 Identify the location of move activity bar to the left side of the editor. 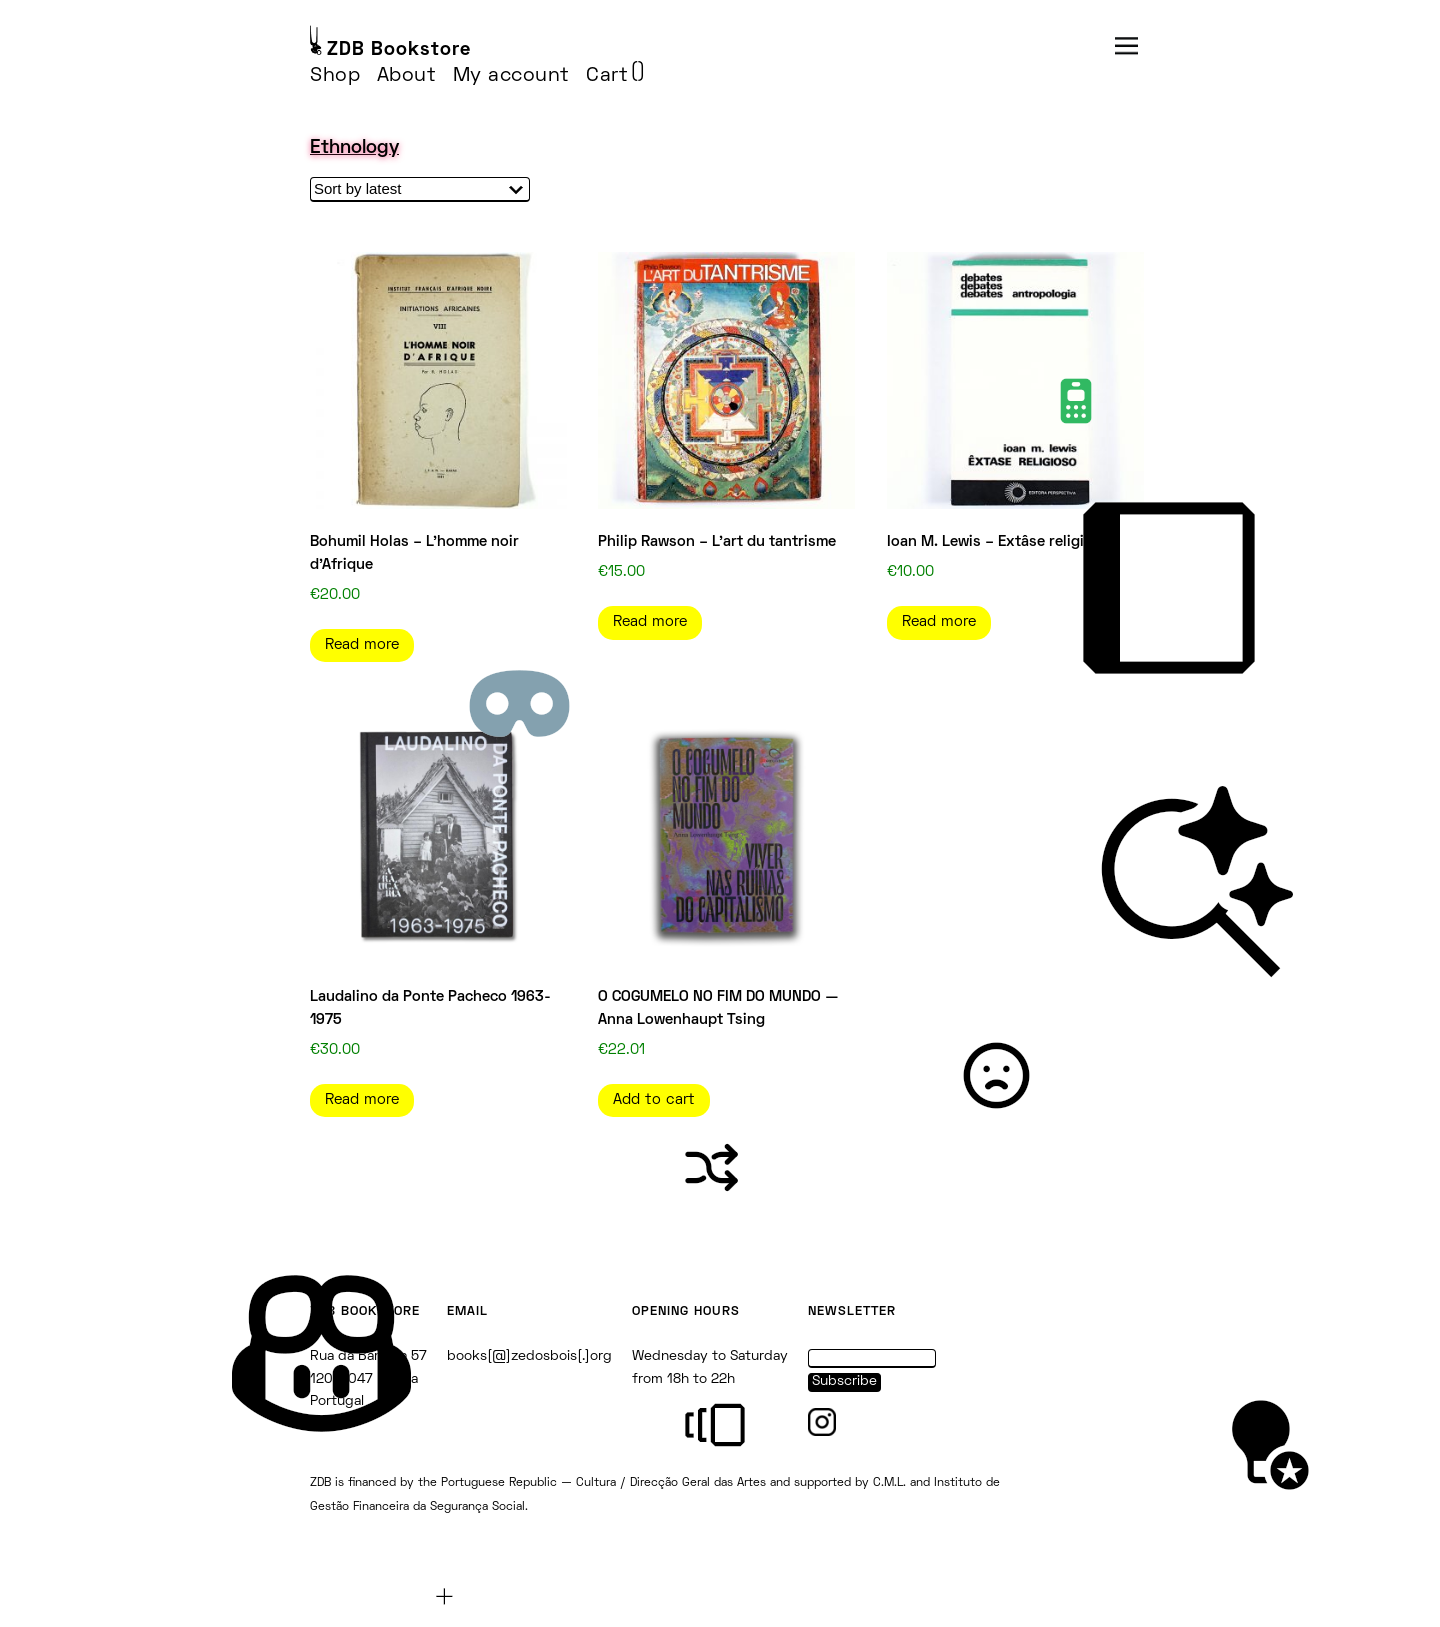
(1169, 588).